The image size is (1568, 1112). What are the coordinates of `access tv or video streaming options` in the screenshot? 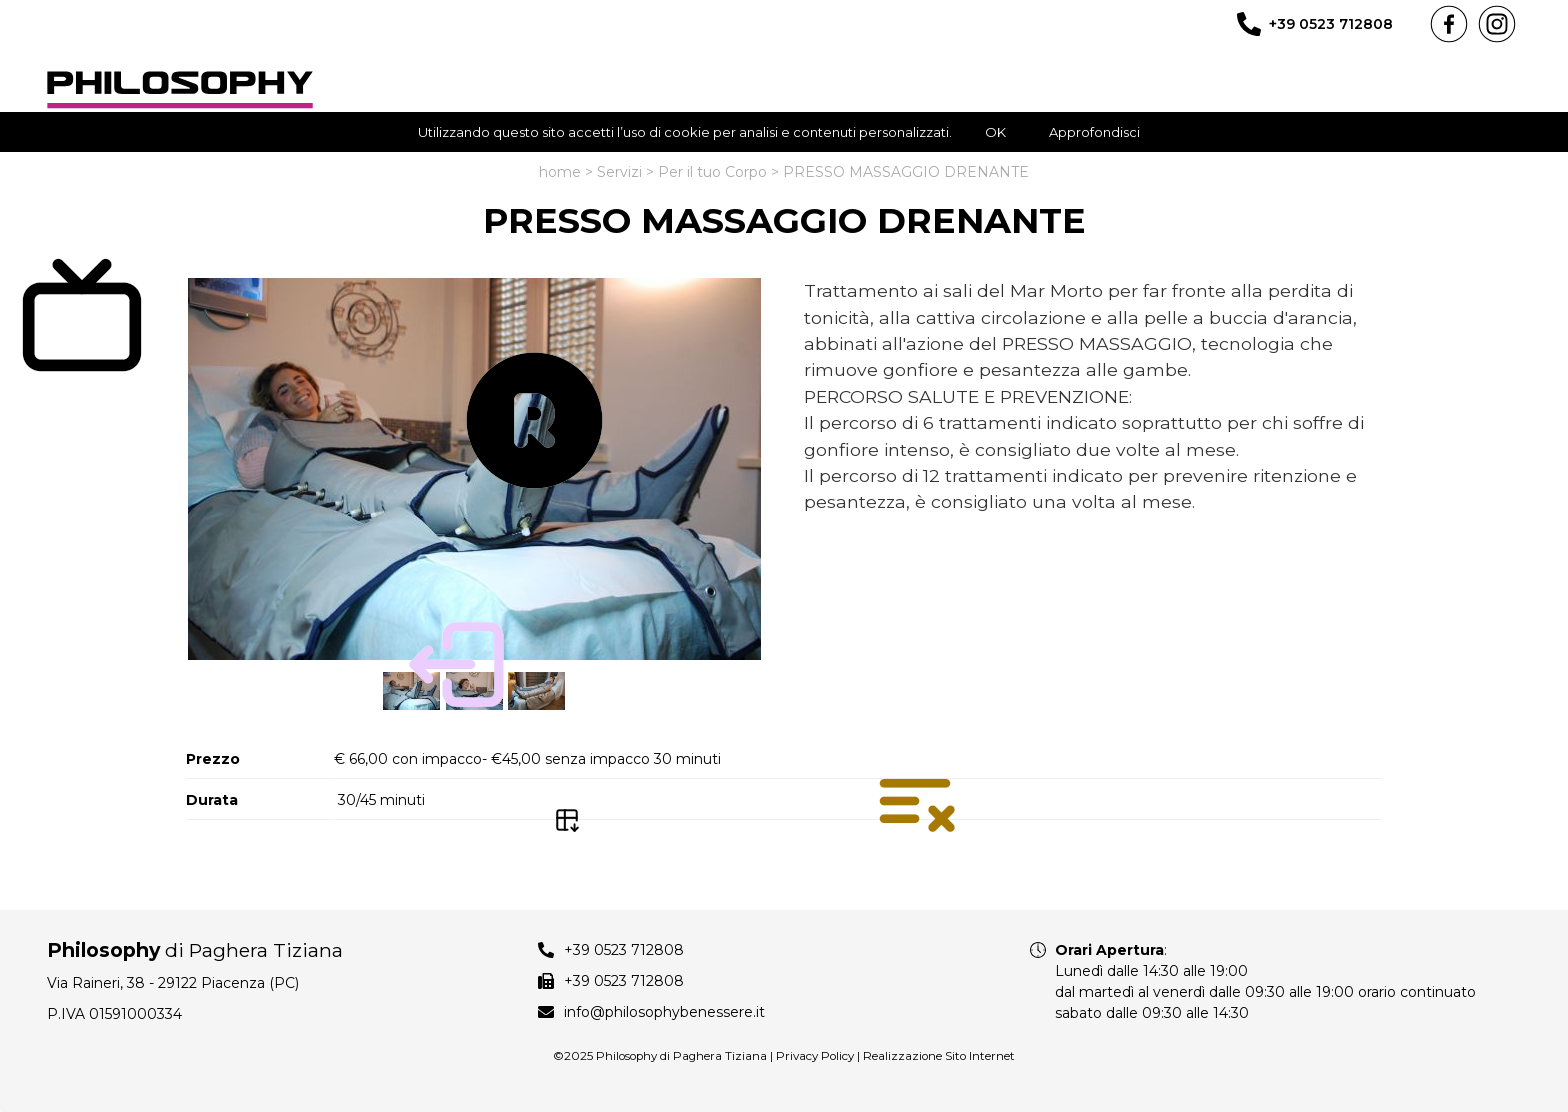 It's located at (82, 318).